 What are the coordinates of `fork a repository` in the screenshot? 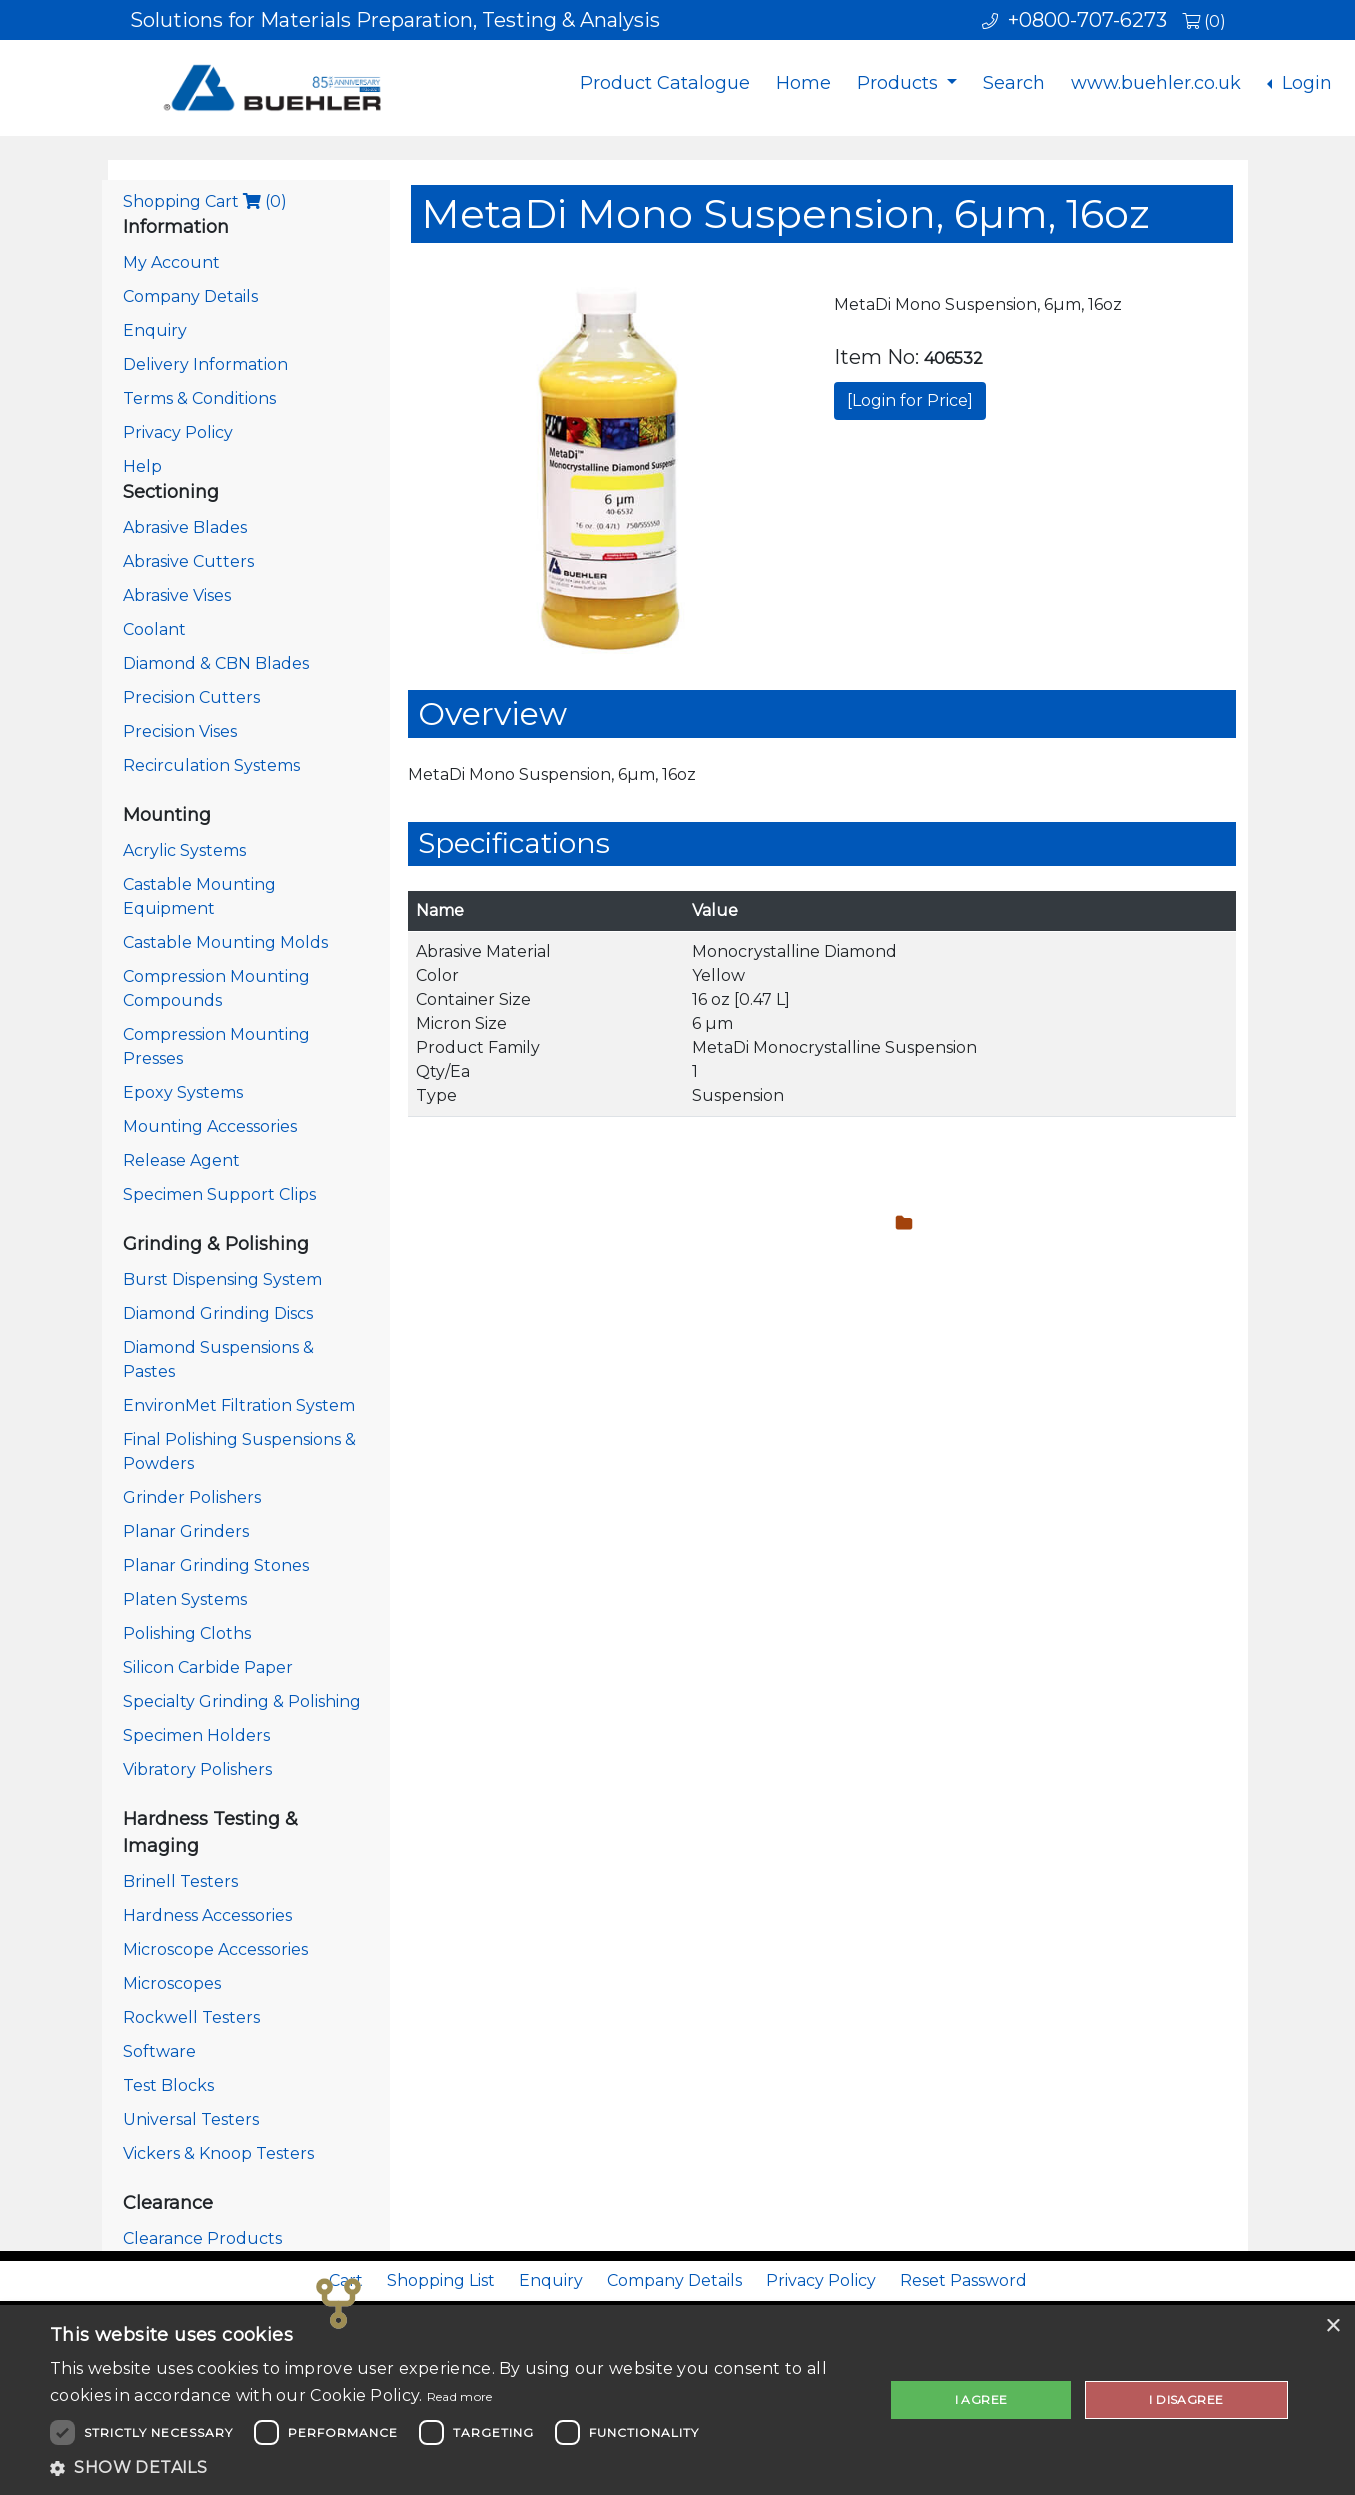 It's located at (338, 2303).